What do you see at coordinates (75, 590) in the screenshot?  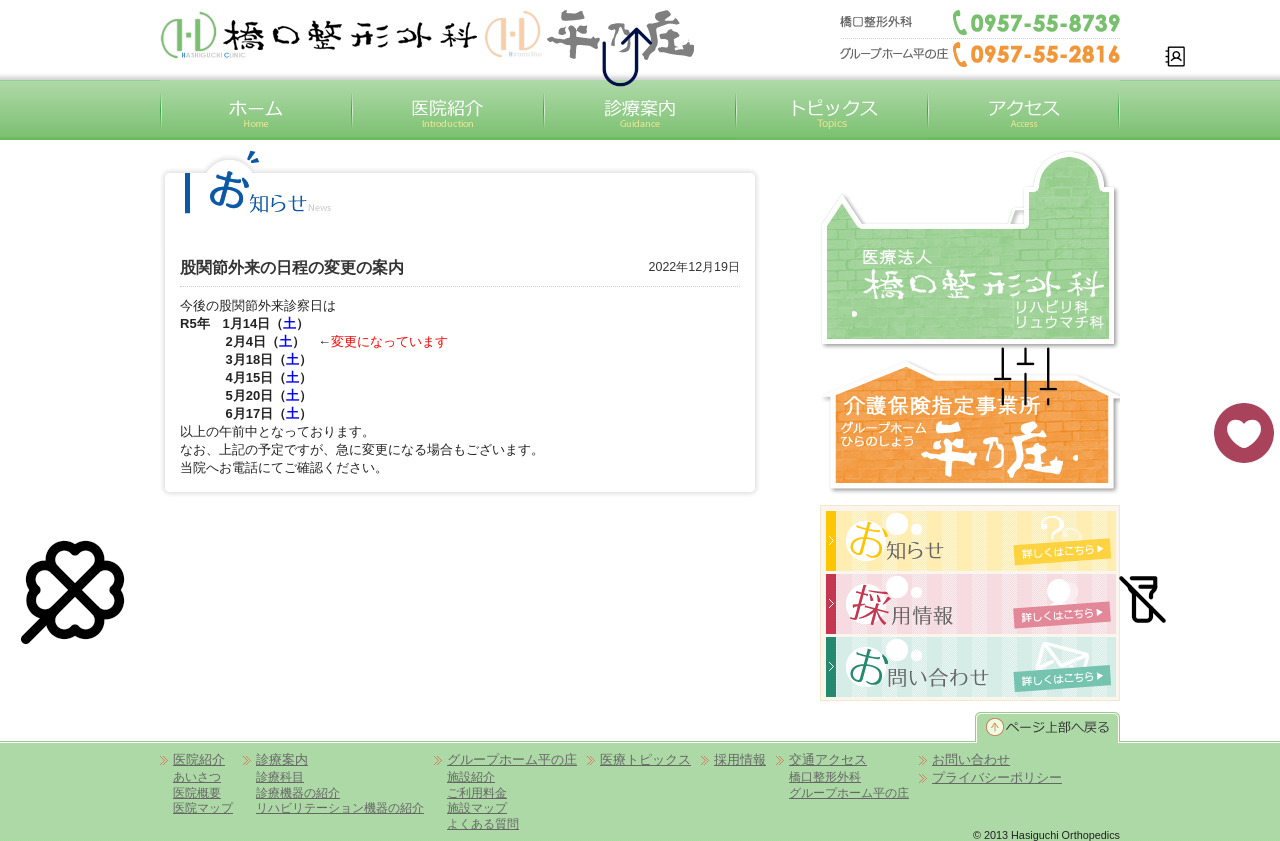 I see `indicates a lucky or bonus reward feature` at bounding box center [75, 590].